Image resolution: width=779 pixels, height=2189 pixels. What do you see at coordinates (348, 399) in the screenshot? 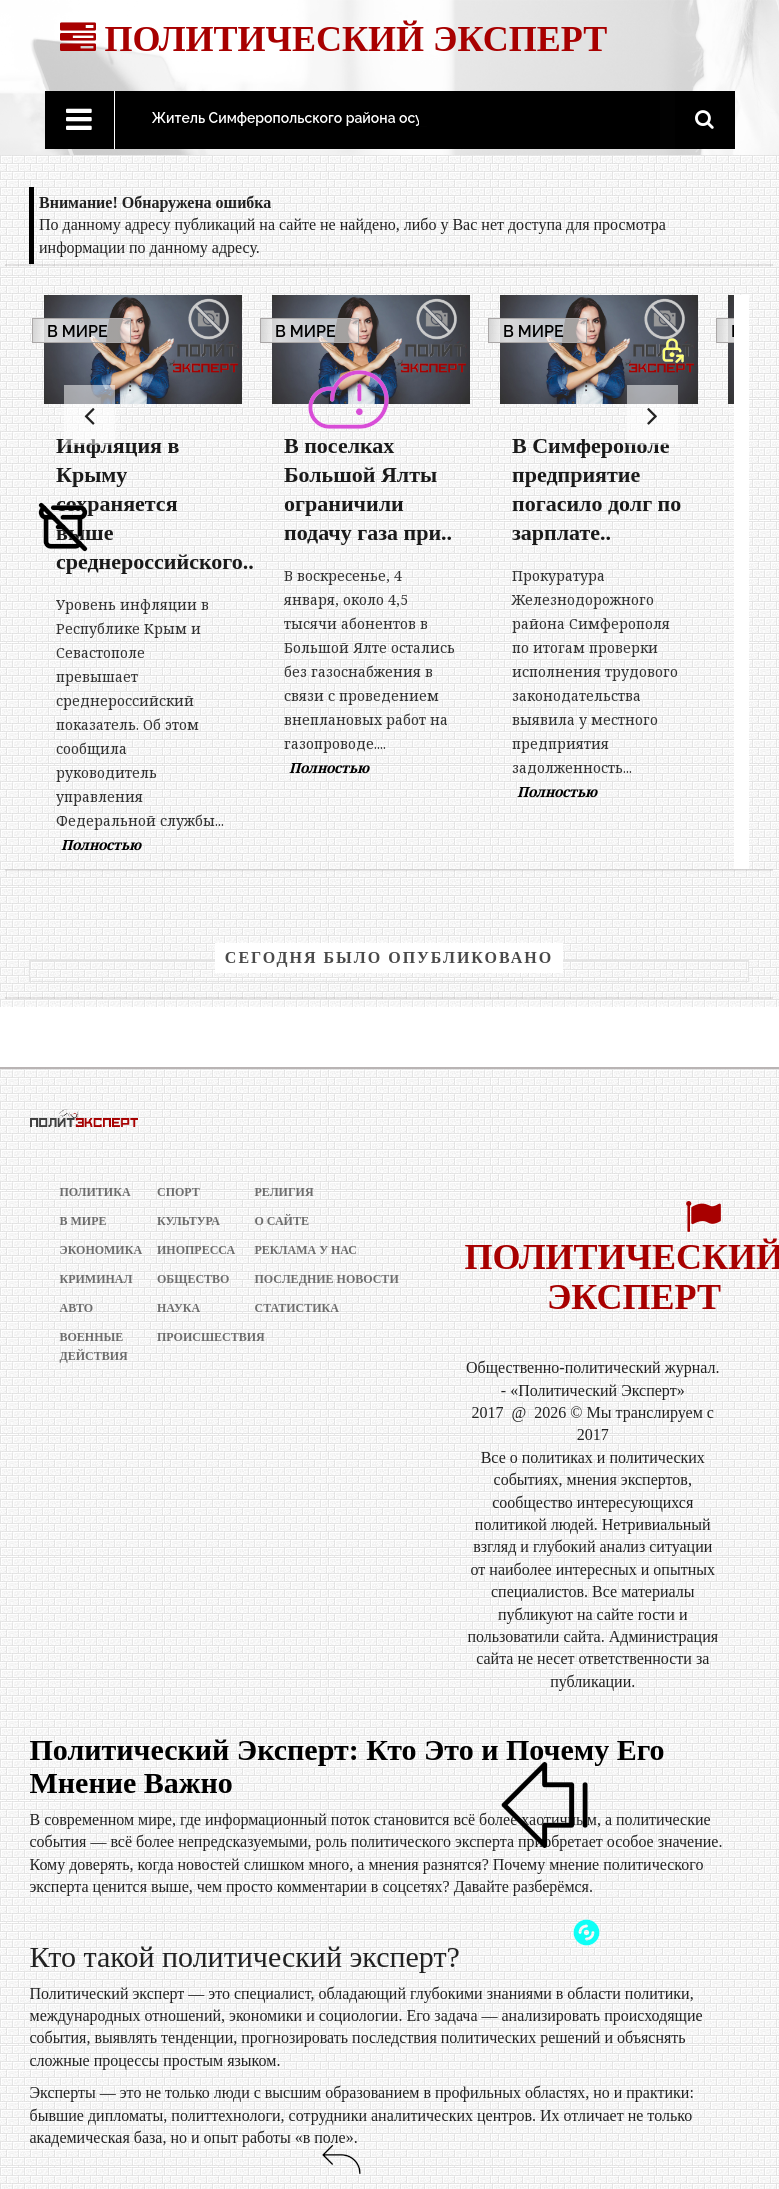
I see `cloud storage warning or issue detected` at bounding box center [348, 399].